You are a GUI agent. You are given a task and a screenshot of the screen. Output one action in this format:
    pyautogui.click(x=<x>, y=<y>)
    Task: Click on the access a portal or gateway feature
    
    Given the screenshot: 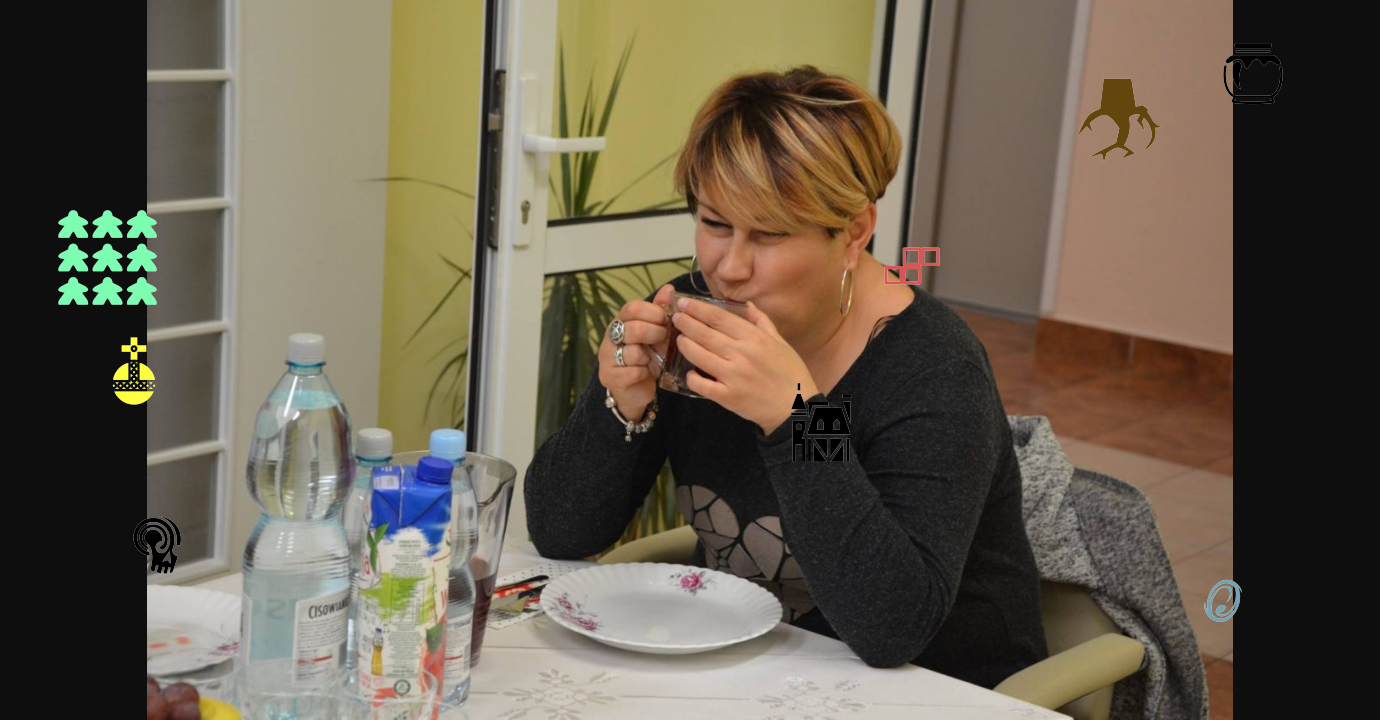 What is the action you would take?
    pyautogui.click(x=1223, y=601)
    